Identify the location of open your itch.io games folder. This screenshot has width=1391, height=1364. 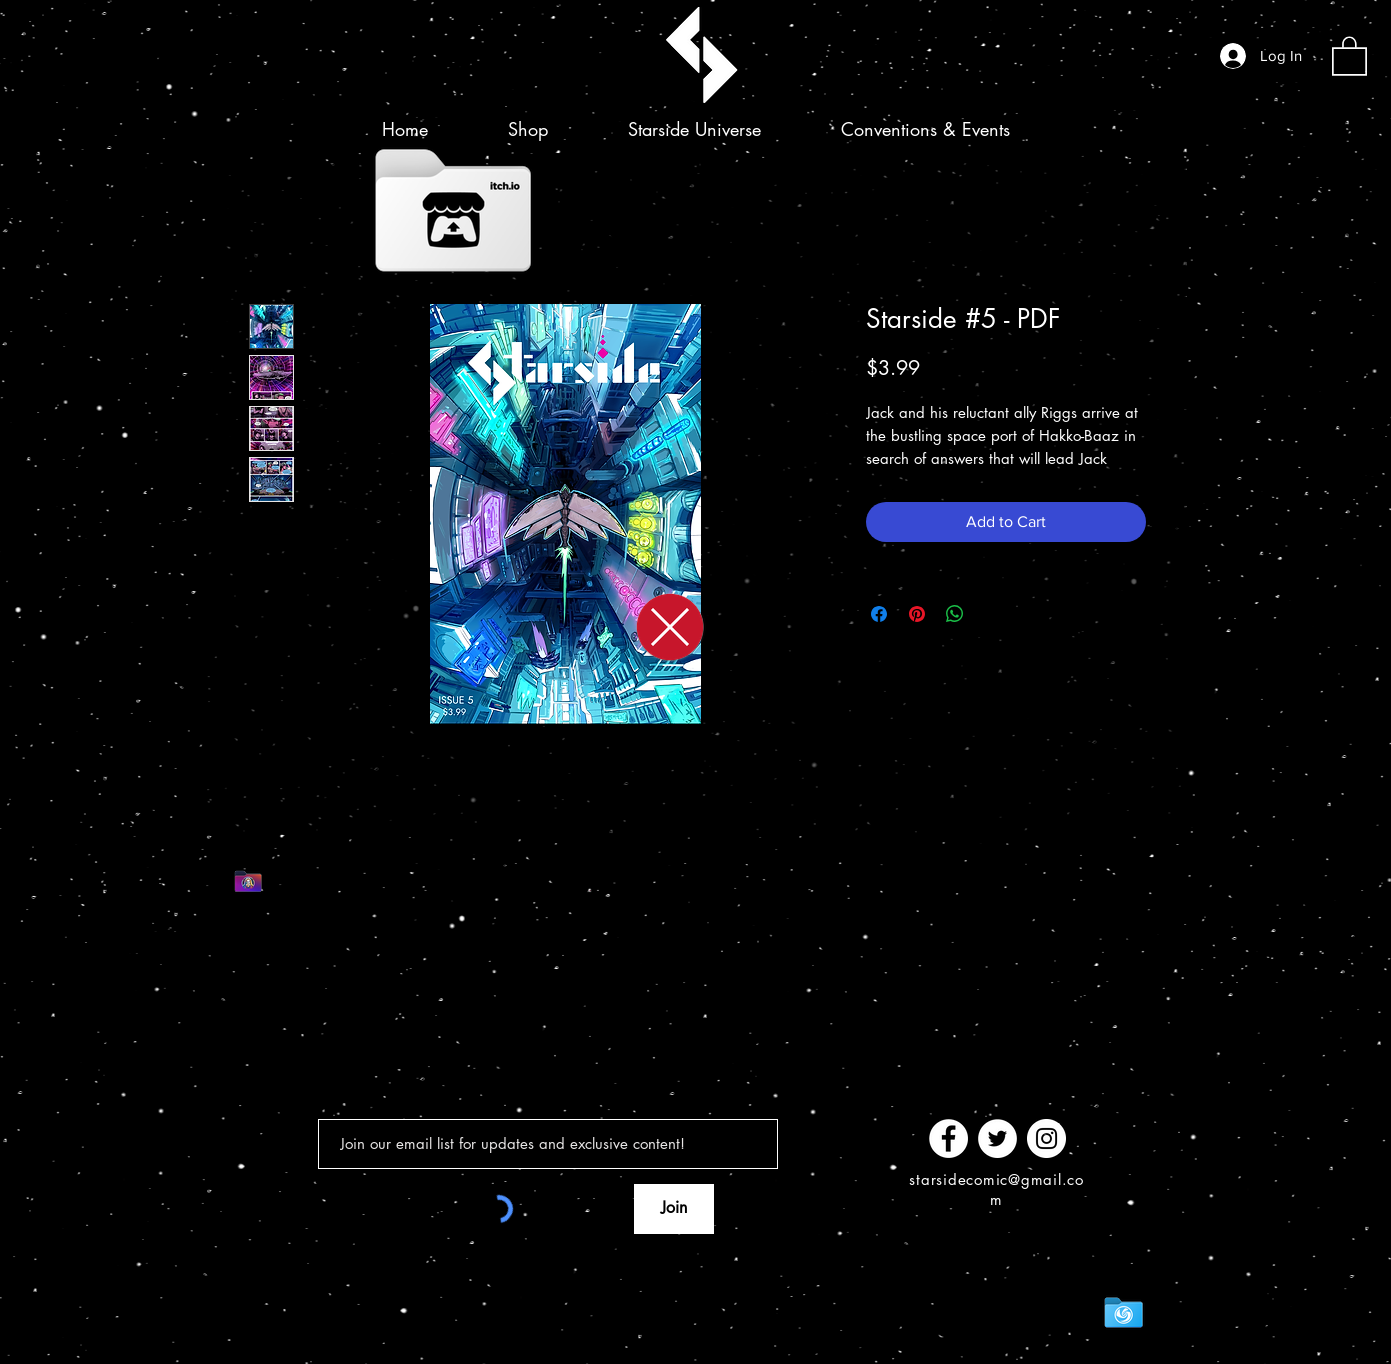
(452, 214).